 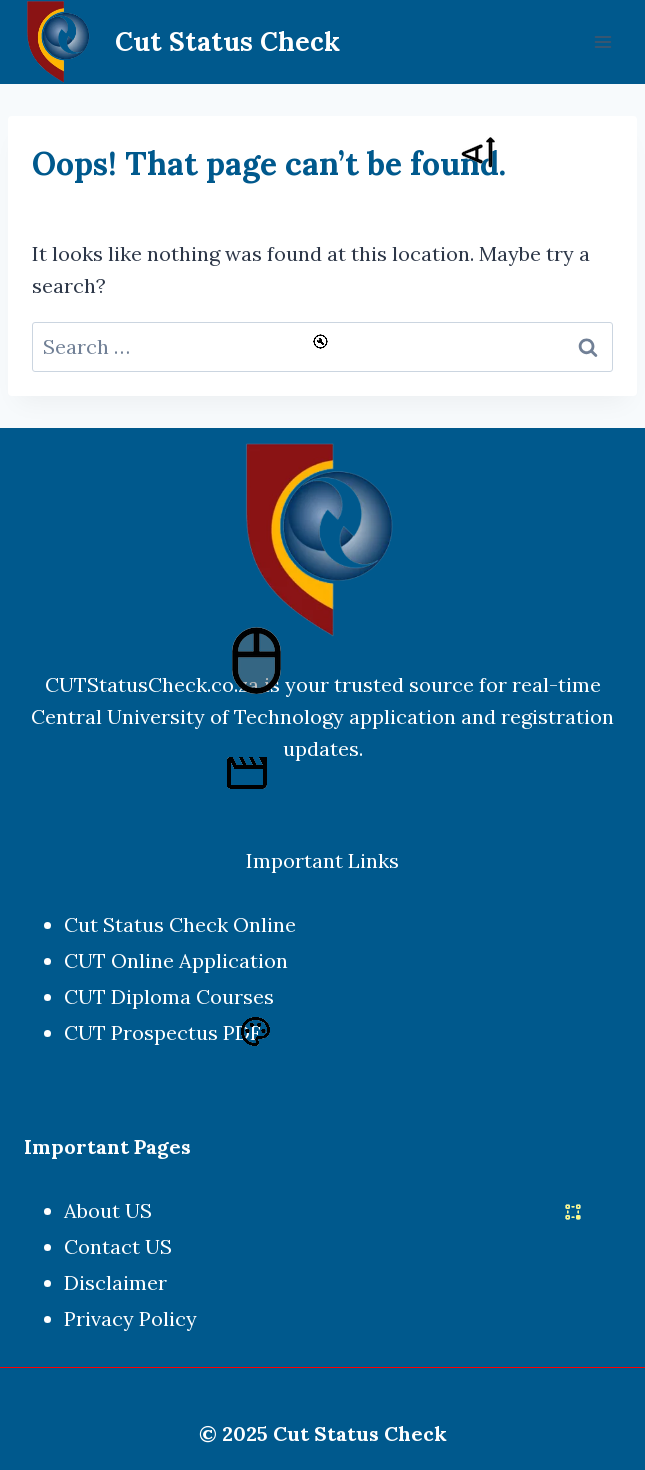 I want to click on access color or theme customization options, so click(x=255, y=1031).